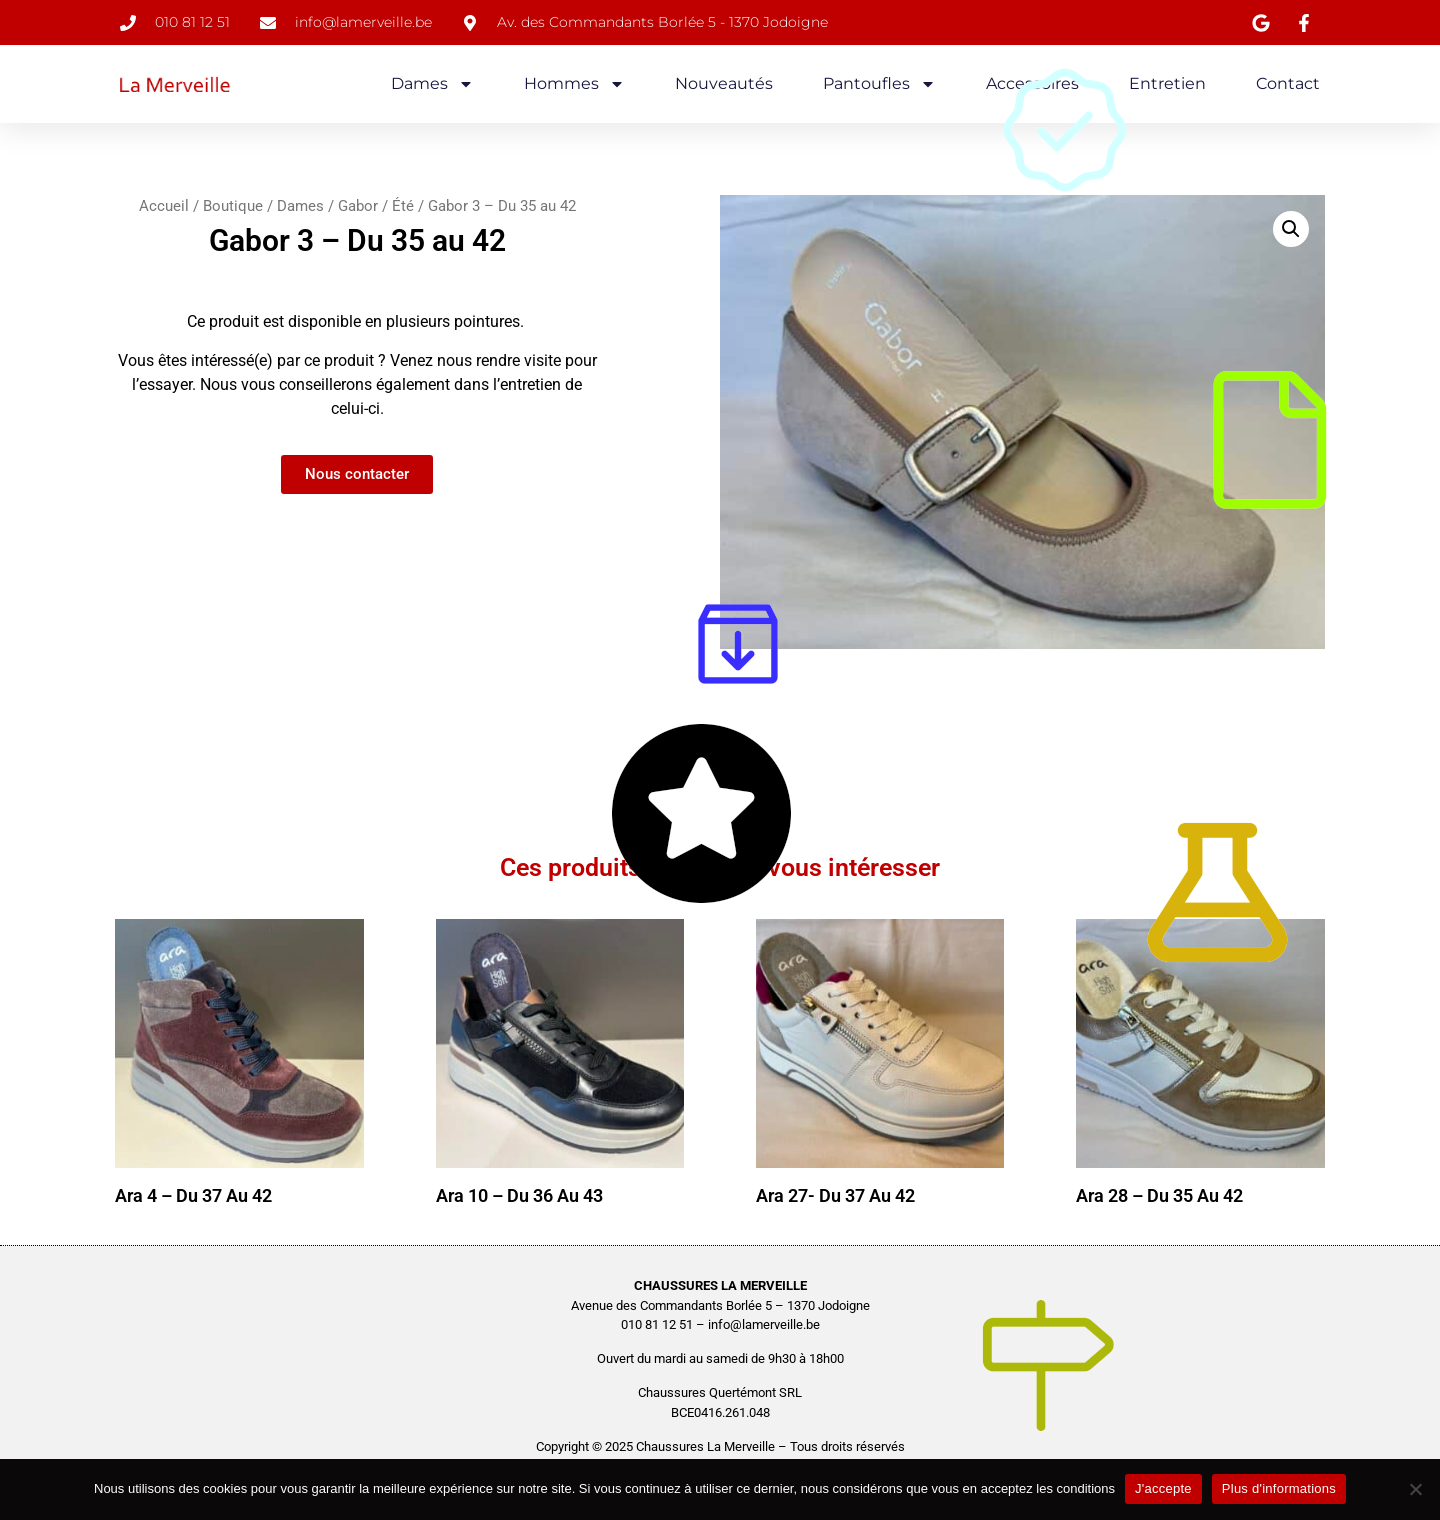 The height and width of the screenshot is (1520, 1440). Describe the element at coordinates (1065, 130) in the screenshot. I see `indicates a verified account or identity` at that location.